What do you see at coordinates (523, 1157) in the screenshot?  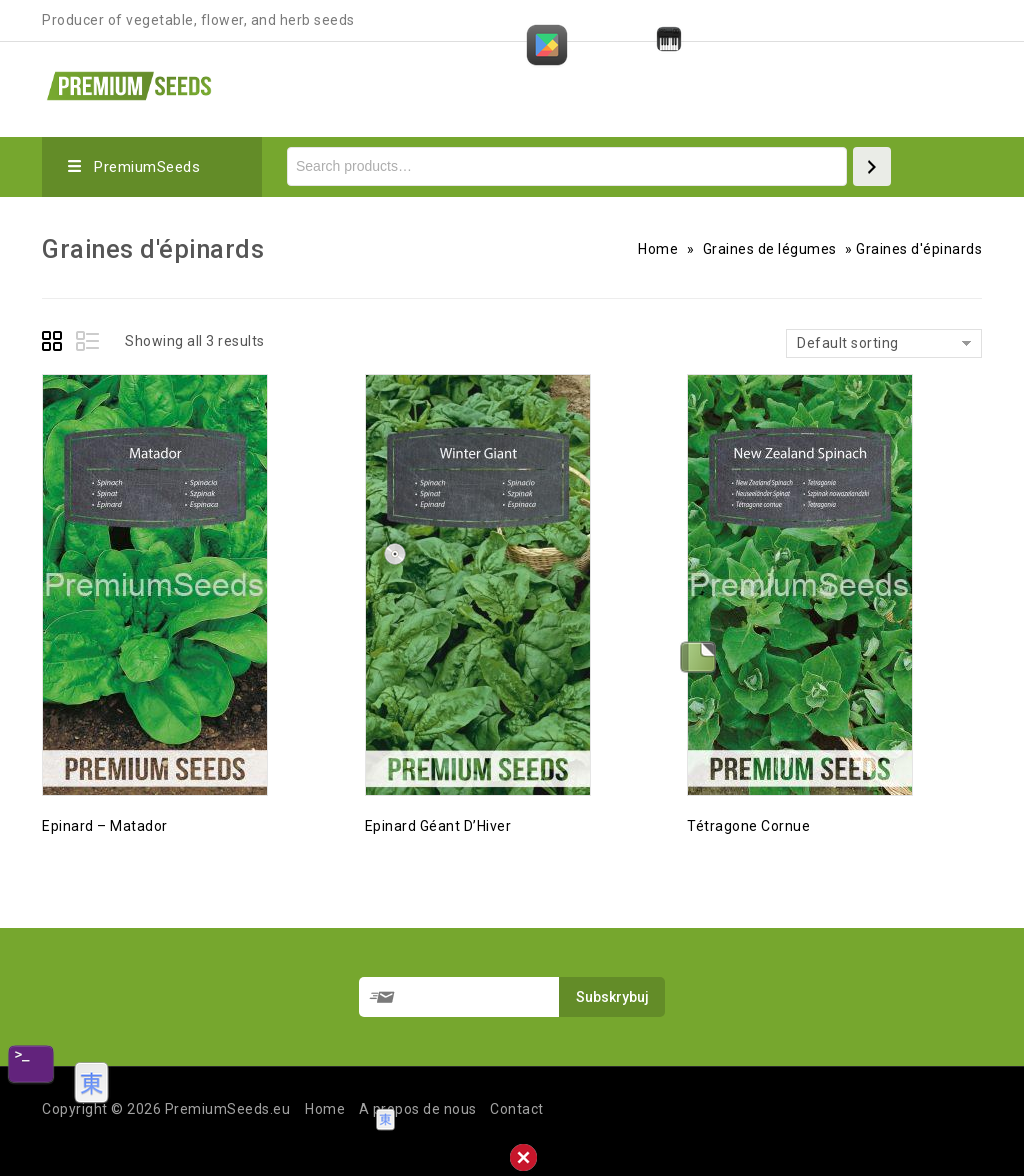 I see `cancel or stop the current action` at bounding box center [523, 1157].